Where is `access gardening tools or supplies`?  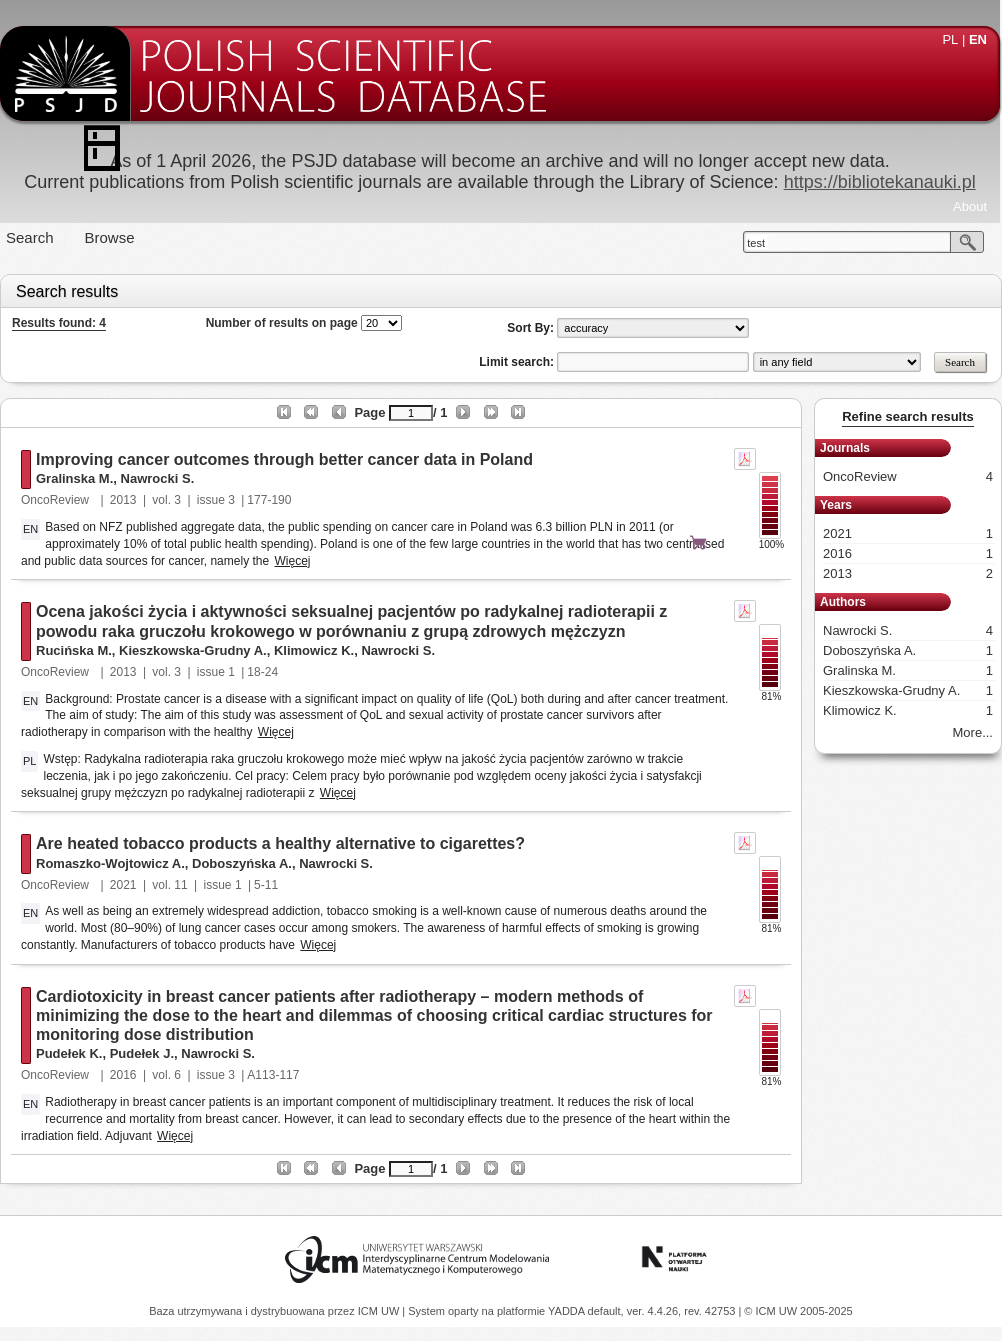 access gardening tools or supplies is located at coordinates (698, 542).